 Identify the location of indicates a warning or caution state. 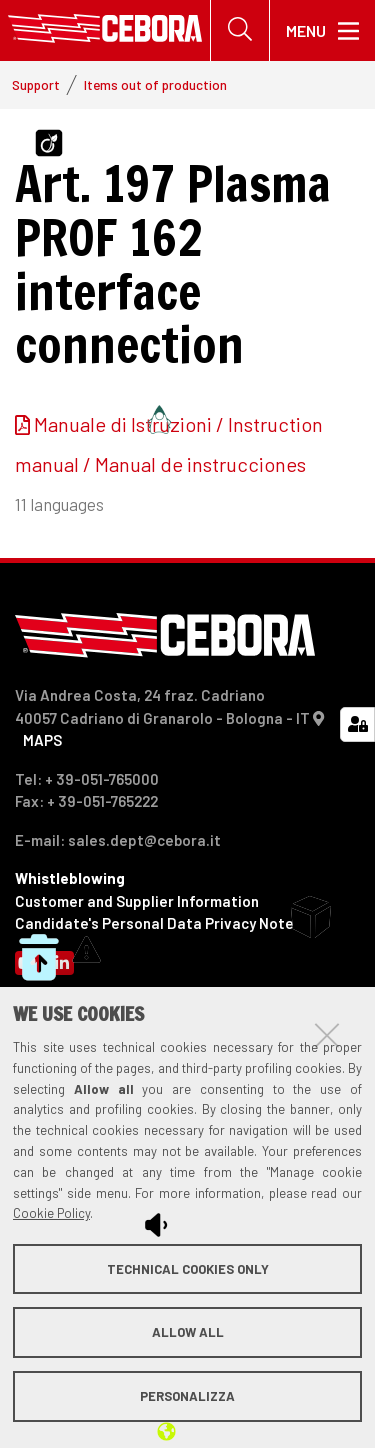
(86, 950).